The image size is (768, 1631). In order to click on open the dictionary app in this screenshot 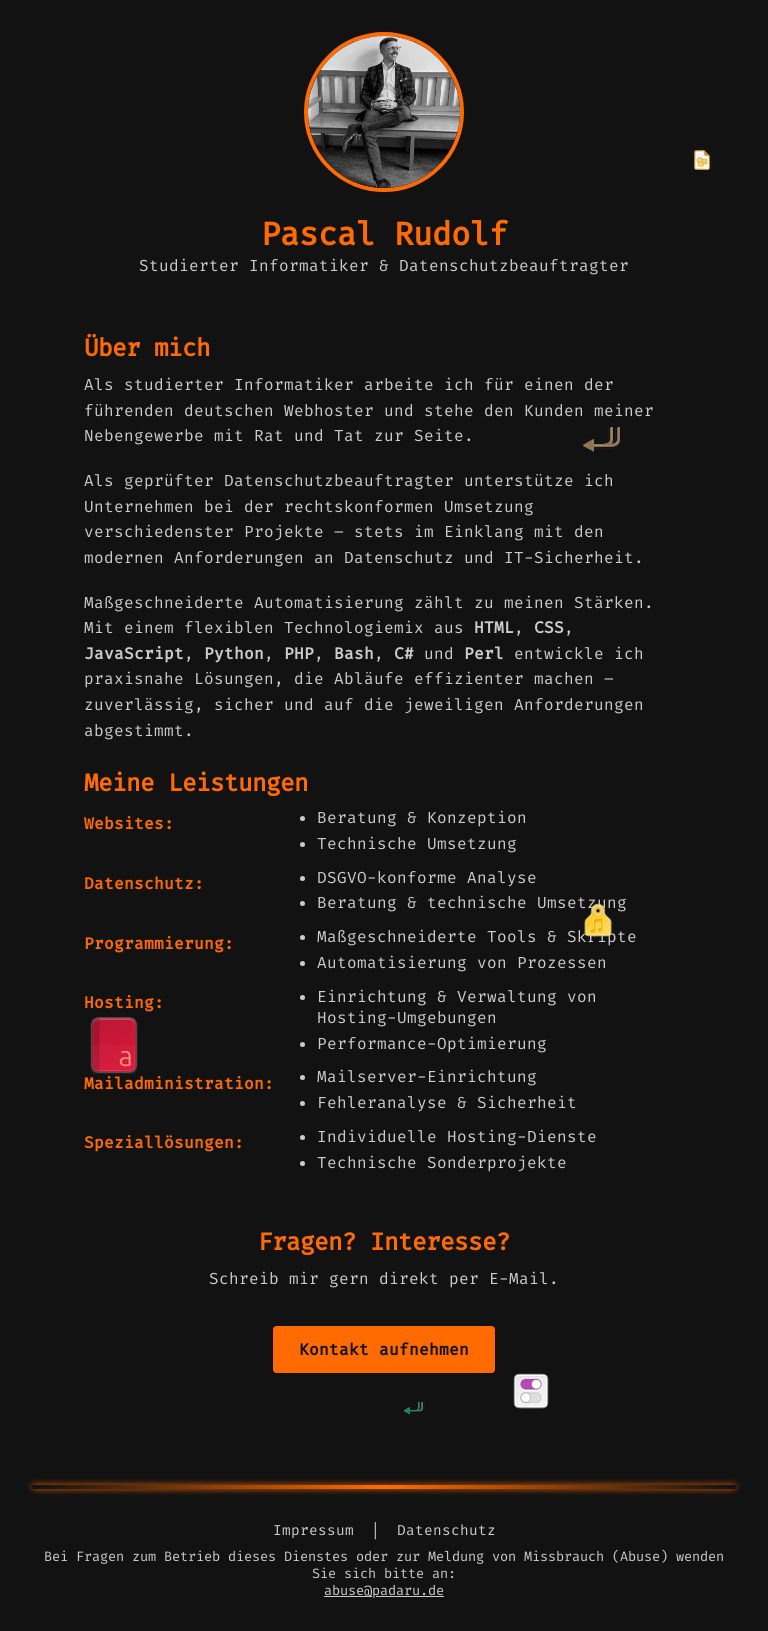, I will do `click(114, 1045)`.